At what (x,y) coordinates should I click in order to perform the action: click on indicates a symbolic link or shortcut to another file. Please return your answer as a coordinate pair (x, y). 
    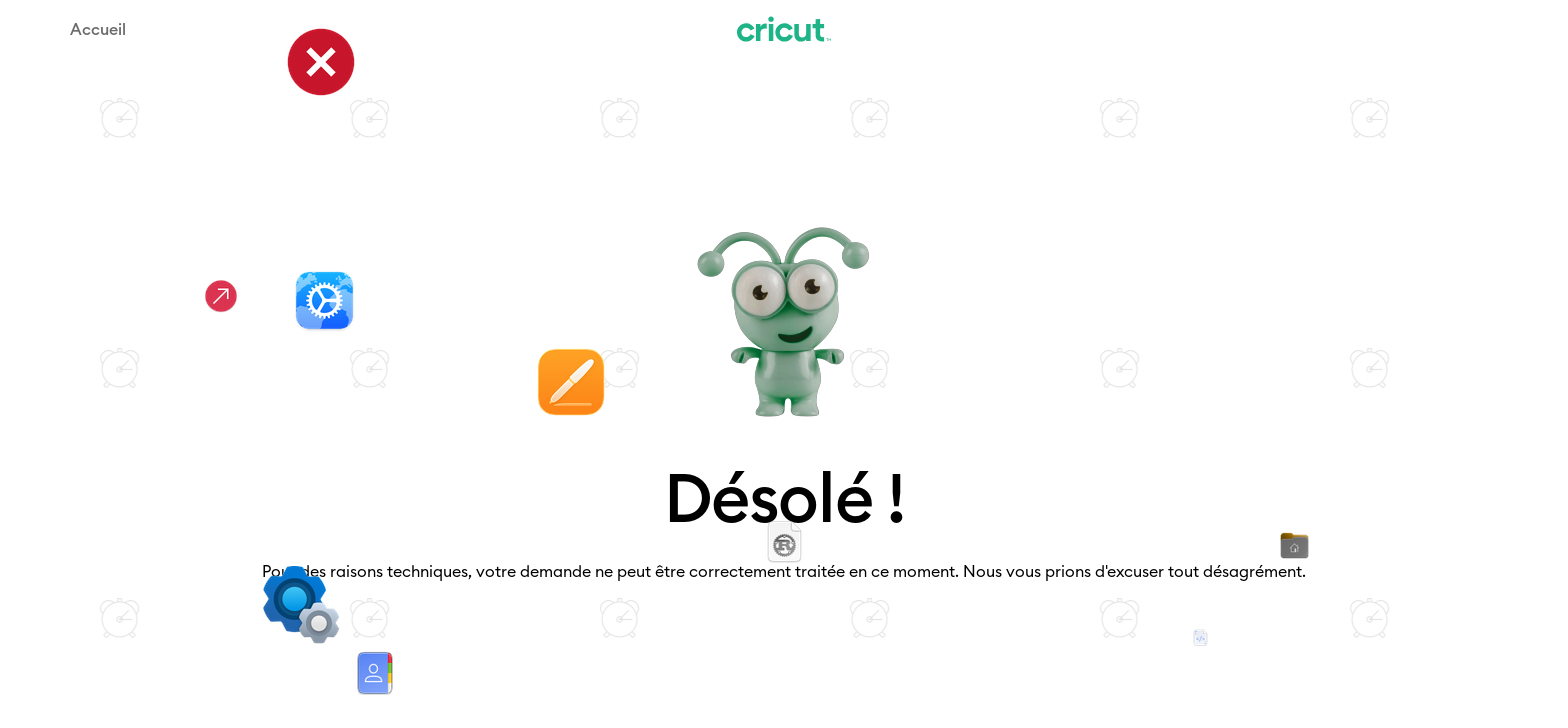
    Looking at the image, I should click on (221, 296).